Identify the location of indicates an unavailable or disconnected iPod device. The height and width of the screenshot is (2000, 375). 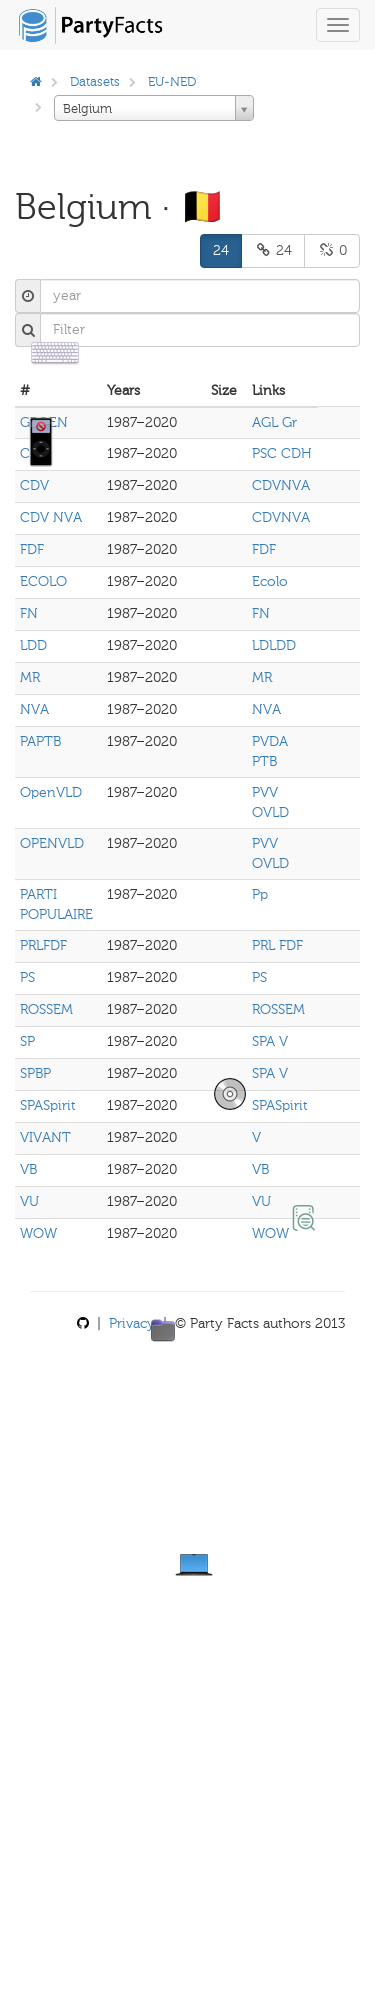
(41, 442).